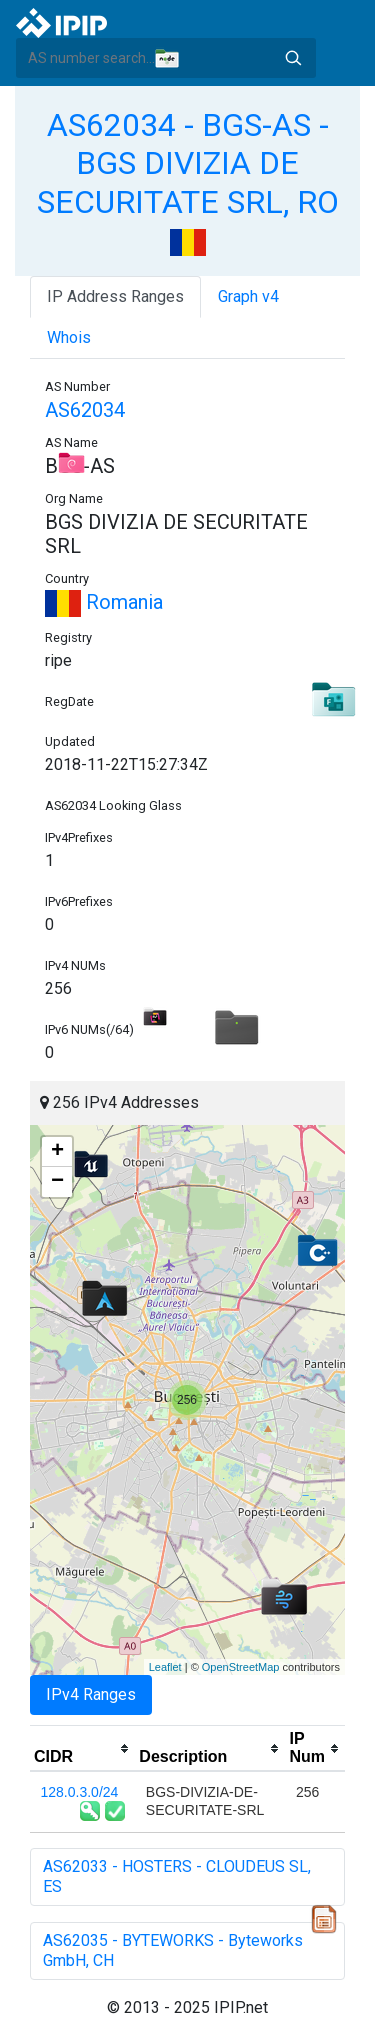  Describe the element at coordinates (236, 1028) in the screenshot. I see `access network server files` at that location.